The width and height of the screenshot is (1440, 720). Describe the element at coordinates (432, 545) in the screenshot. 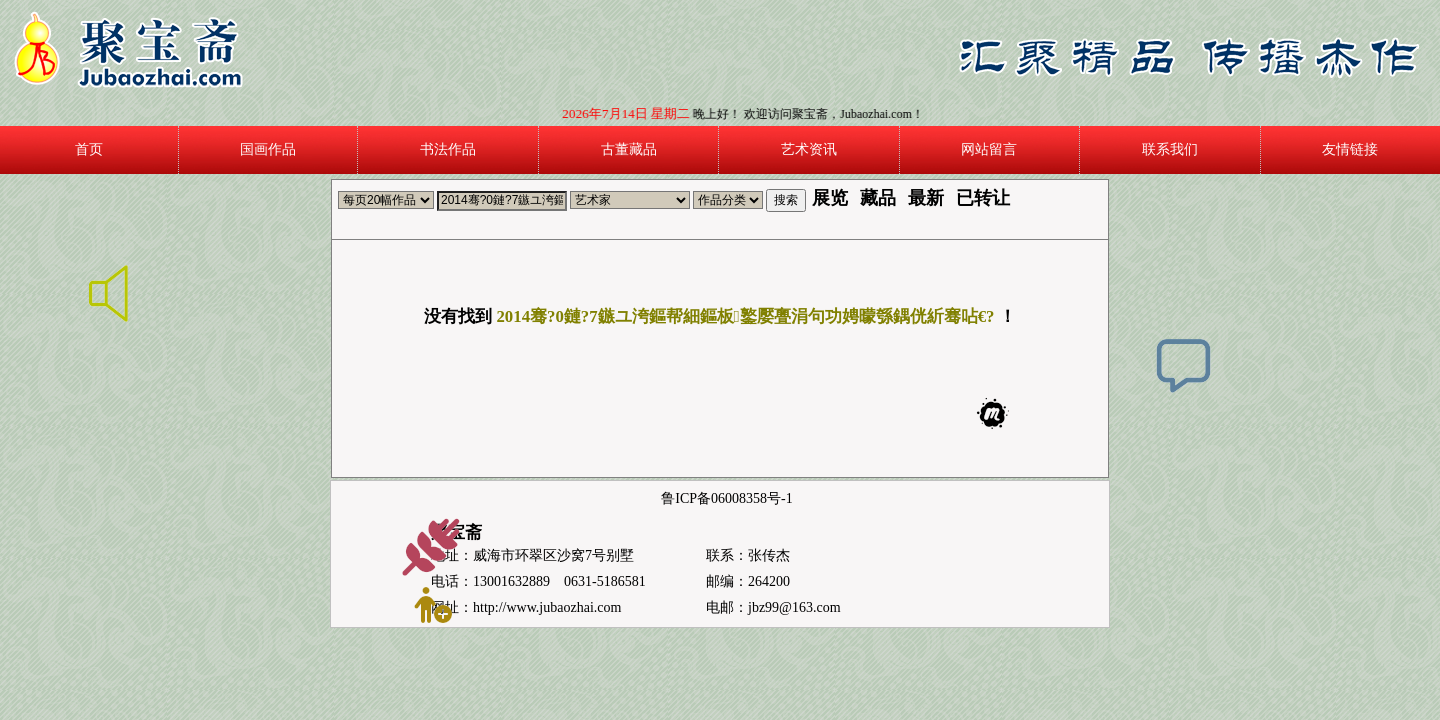

I see `indicates grain or wheat-based ingredients` at that location.